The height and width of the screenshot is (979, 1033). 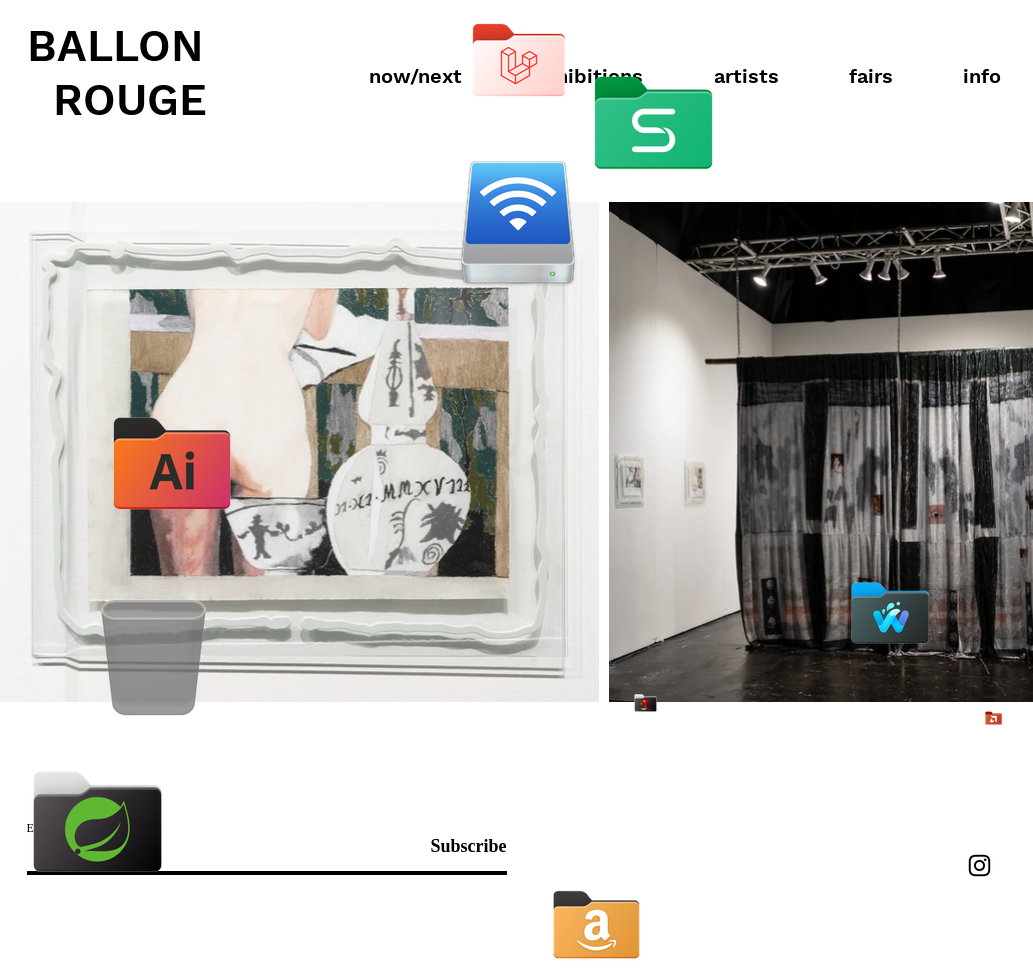 I want to click on laravel project folder, so click(x=518, y=62).